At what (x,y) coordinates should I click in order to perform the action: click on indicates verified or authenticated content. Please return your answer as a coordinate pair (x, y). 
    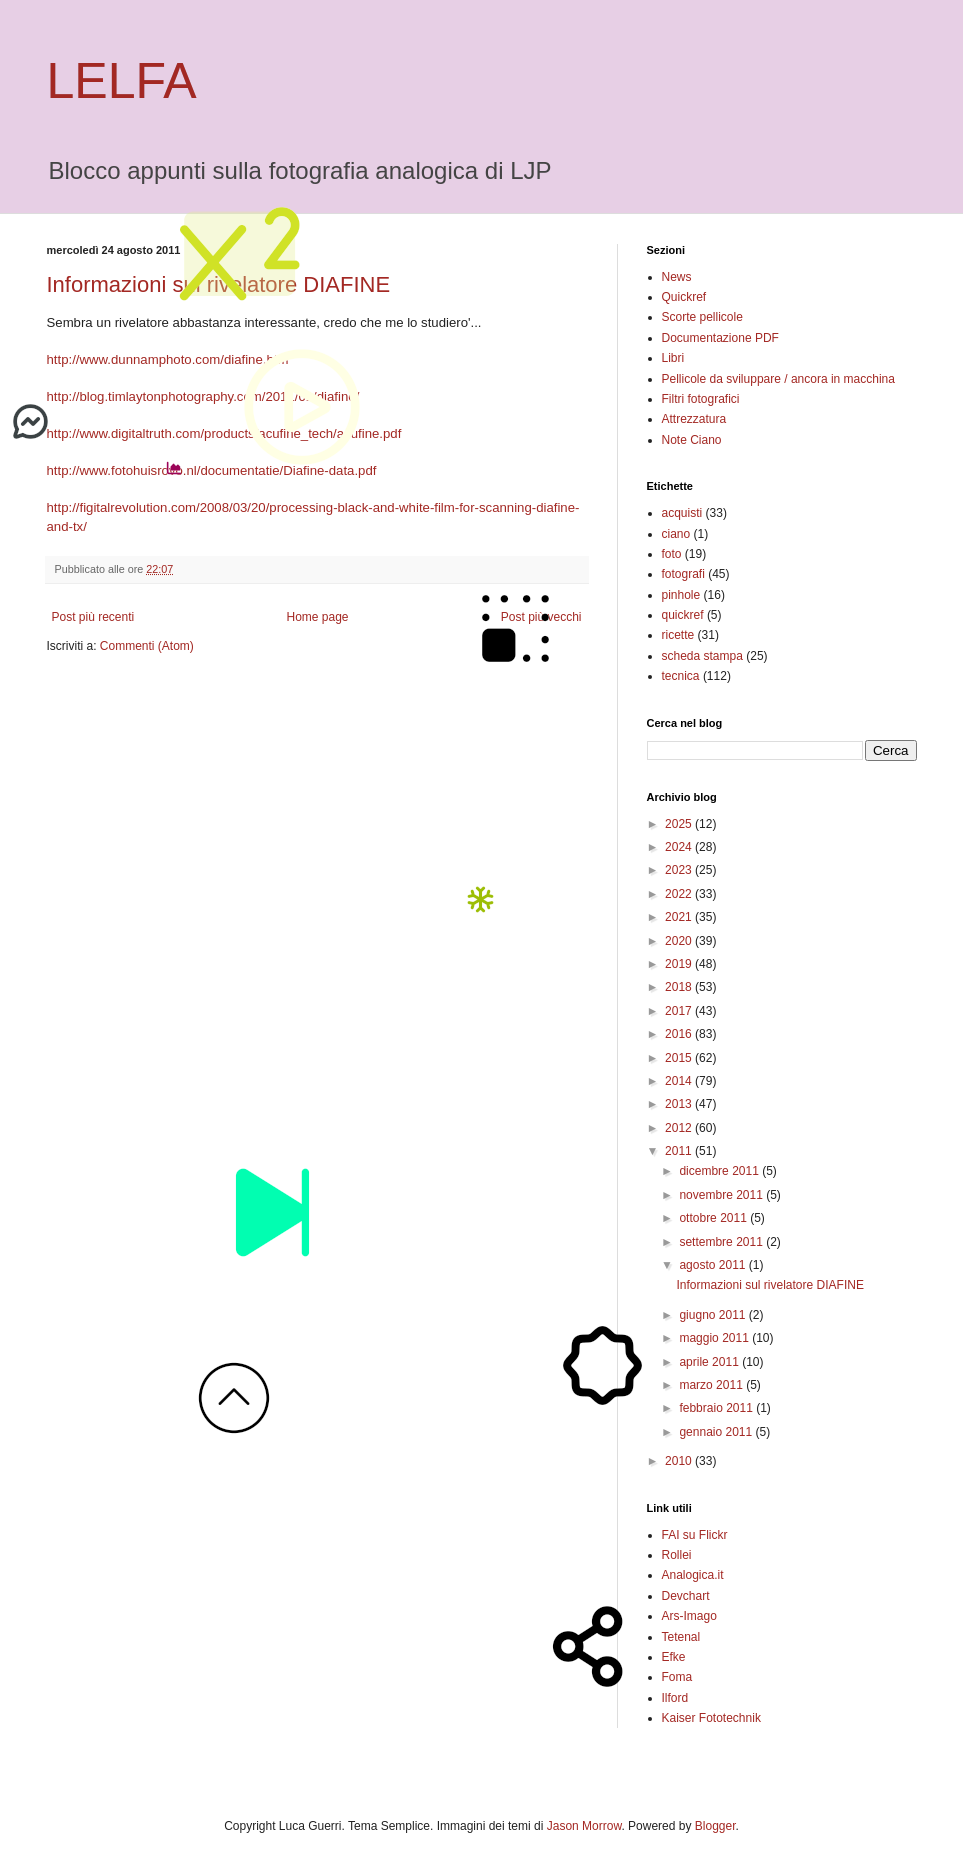
    Looking at the image, I should click on (602, 1365).